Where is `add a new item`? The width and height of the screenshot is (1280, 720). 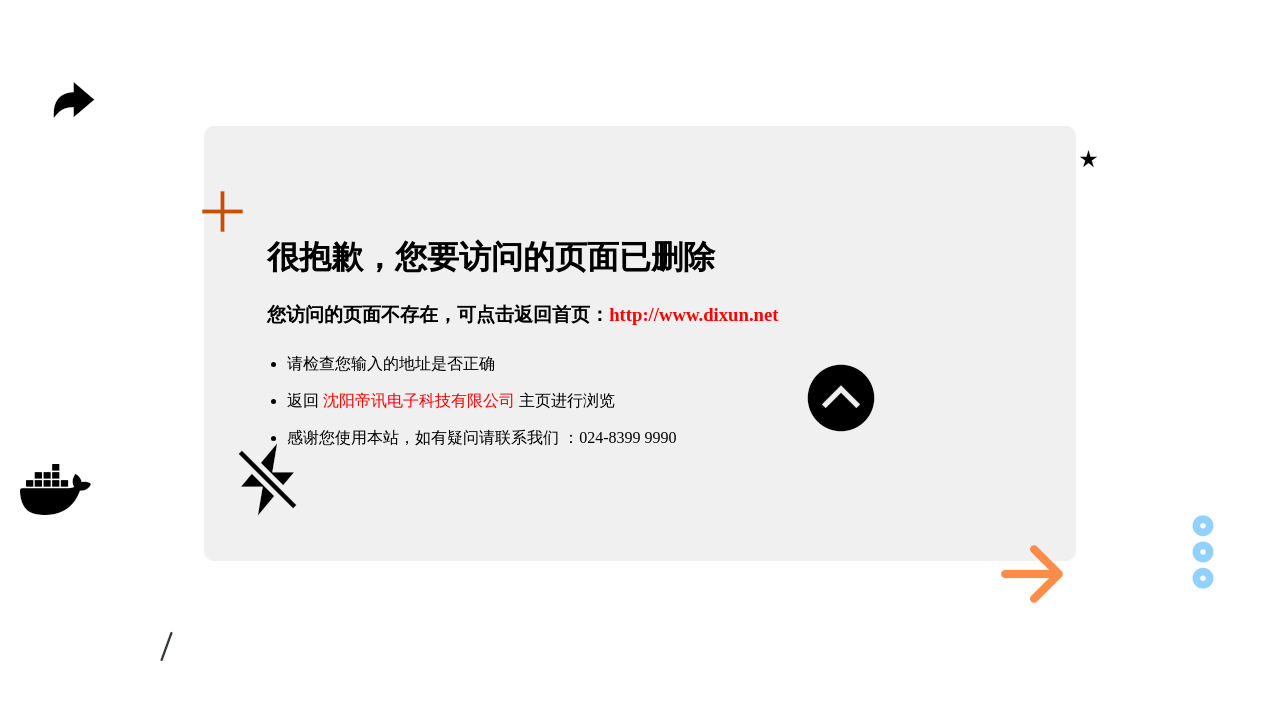 add a new item is located at coordinates (222, 211).